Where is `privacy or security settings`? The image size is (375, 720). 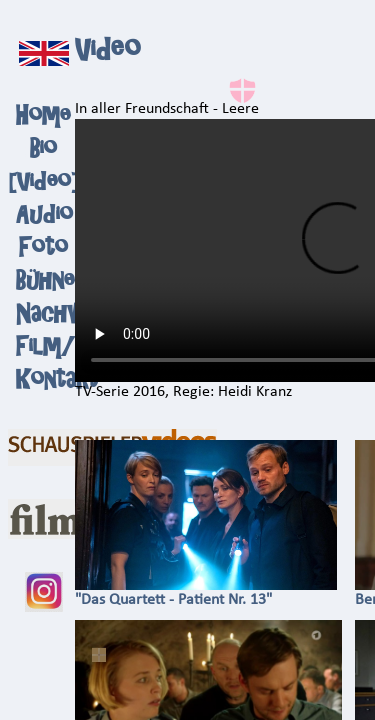
privacy or security settings is located at coordinates (242, 90).